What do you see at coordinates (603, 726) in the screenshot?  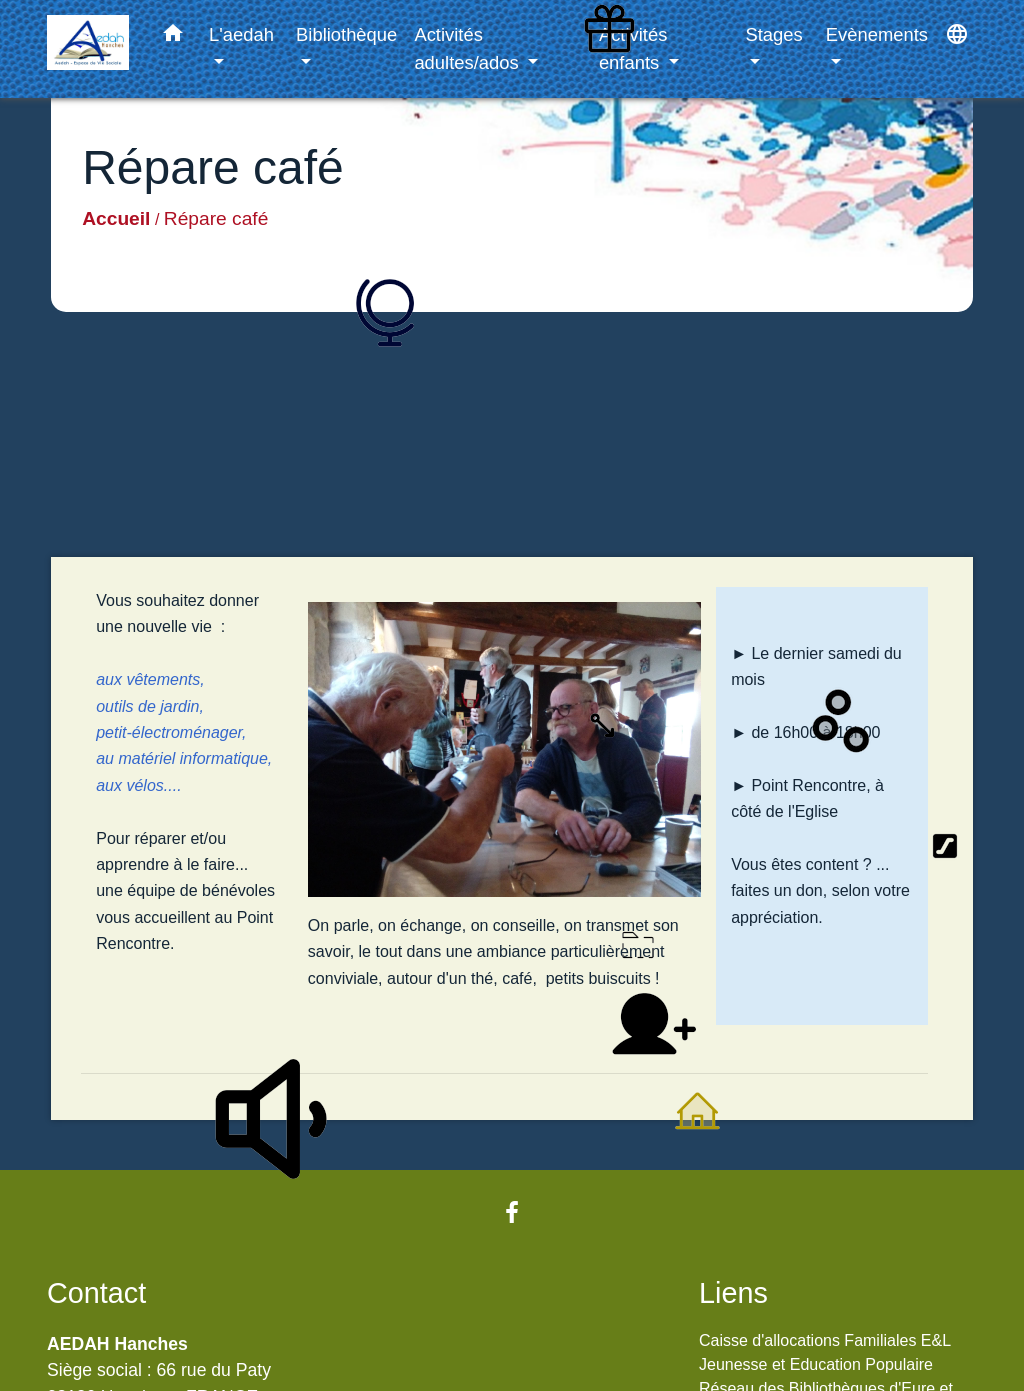 I see `navigate to the next item diagonally` at bounding box center [603, 726].